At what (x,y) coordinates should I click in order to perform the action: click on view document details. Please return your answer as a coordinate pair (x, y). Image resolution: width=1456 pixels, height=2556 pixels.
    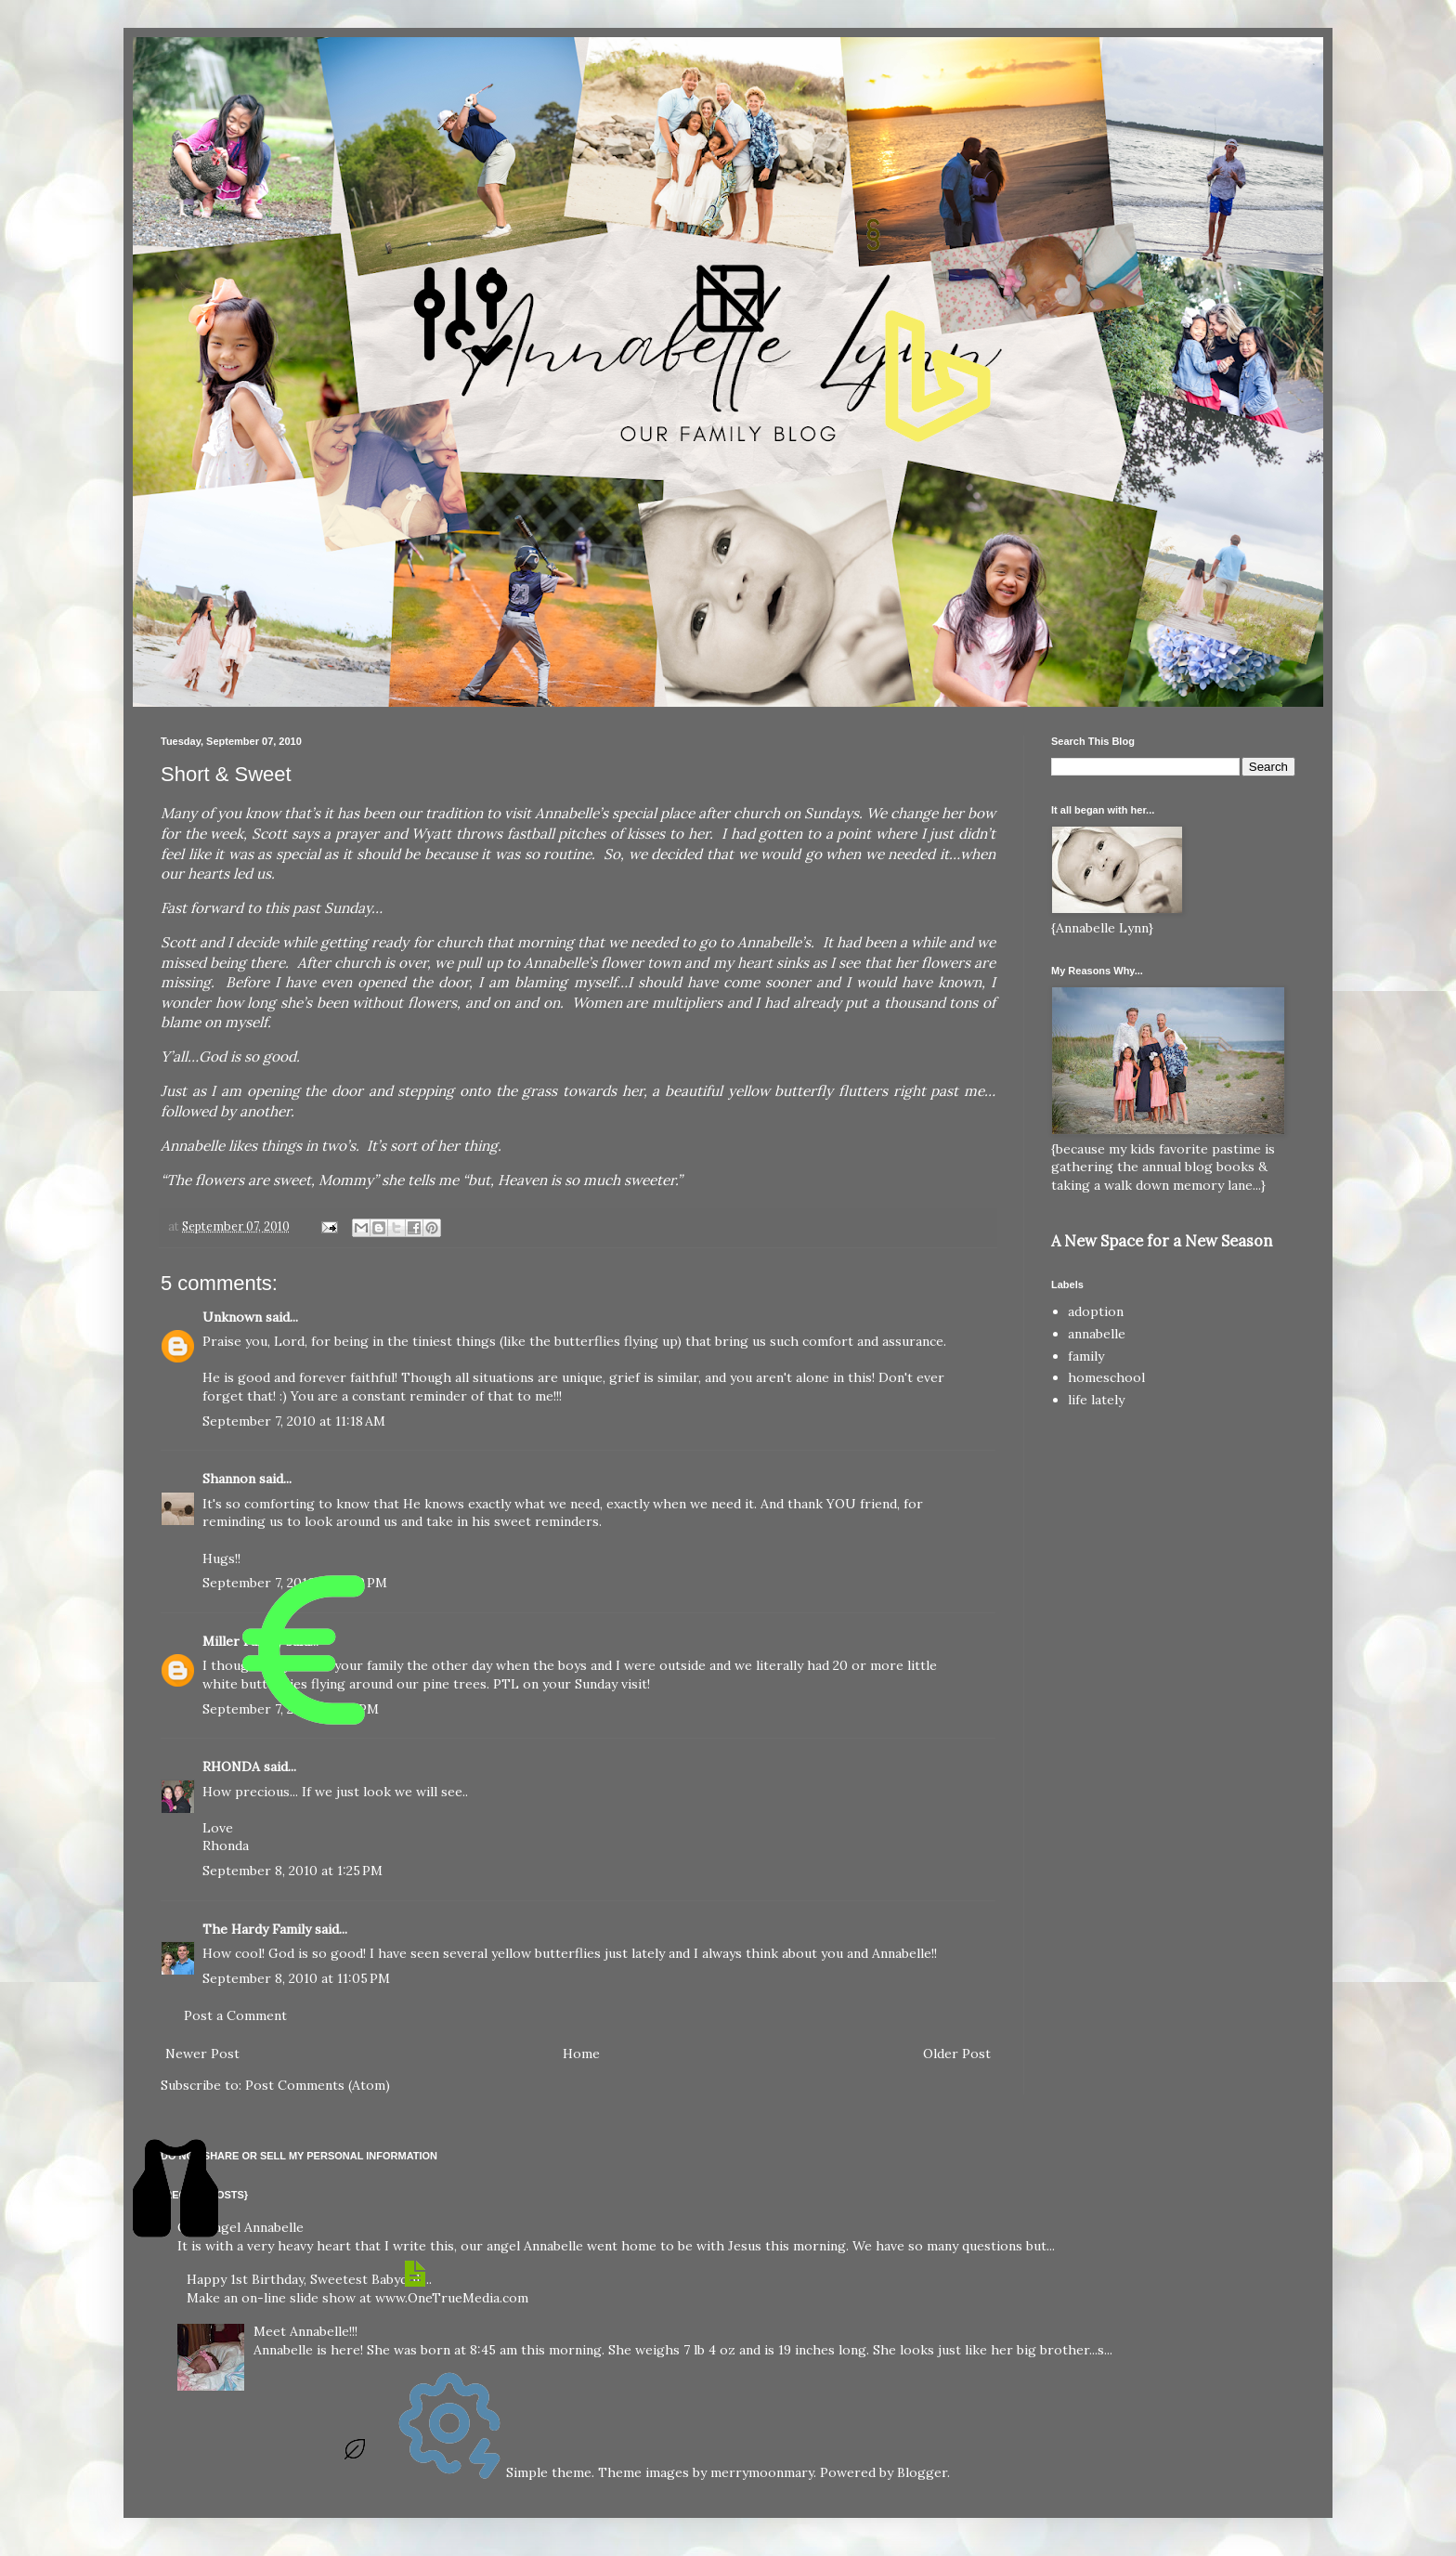
    Looking at the image, I should click on (415, 2274).